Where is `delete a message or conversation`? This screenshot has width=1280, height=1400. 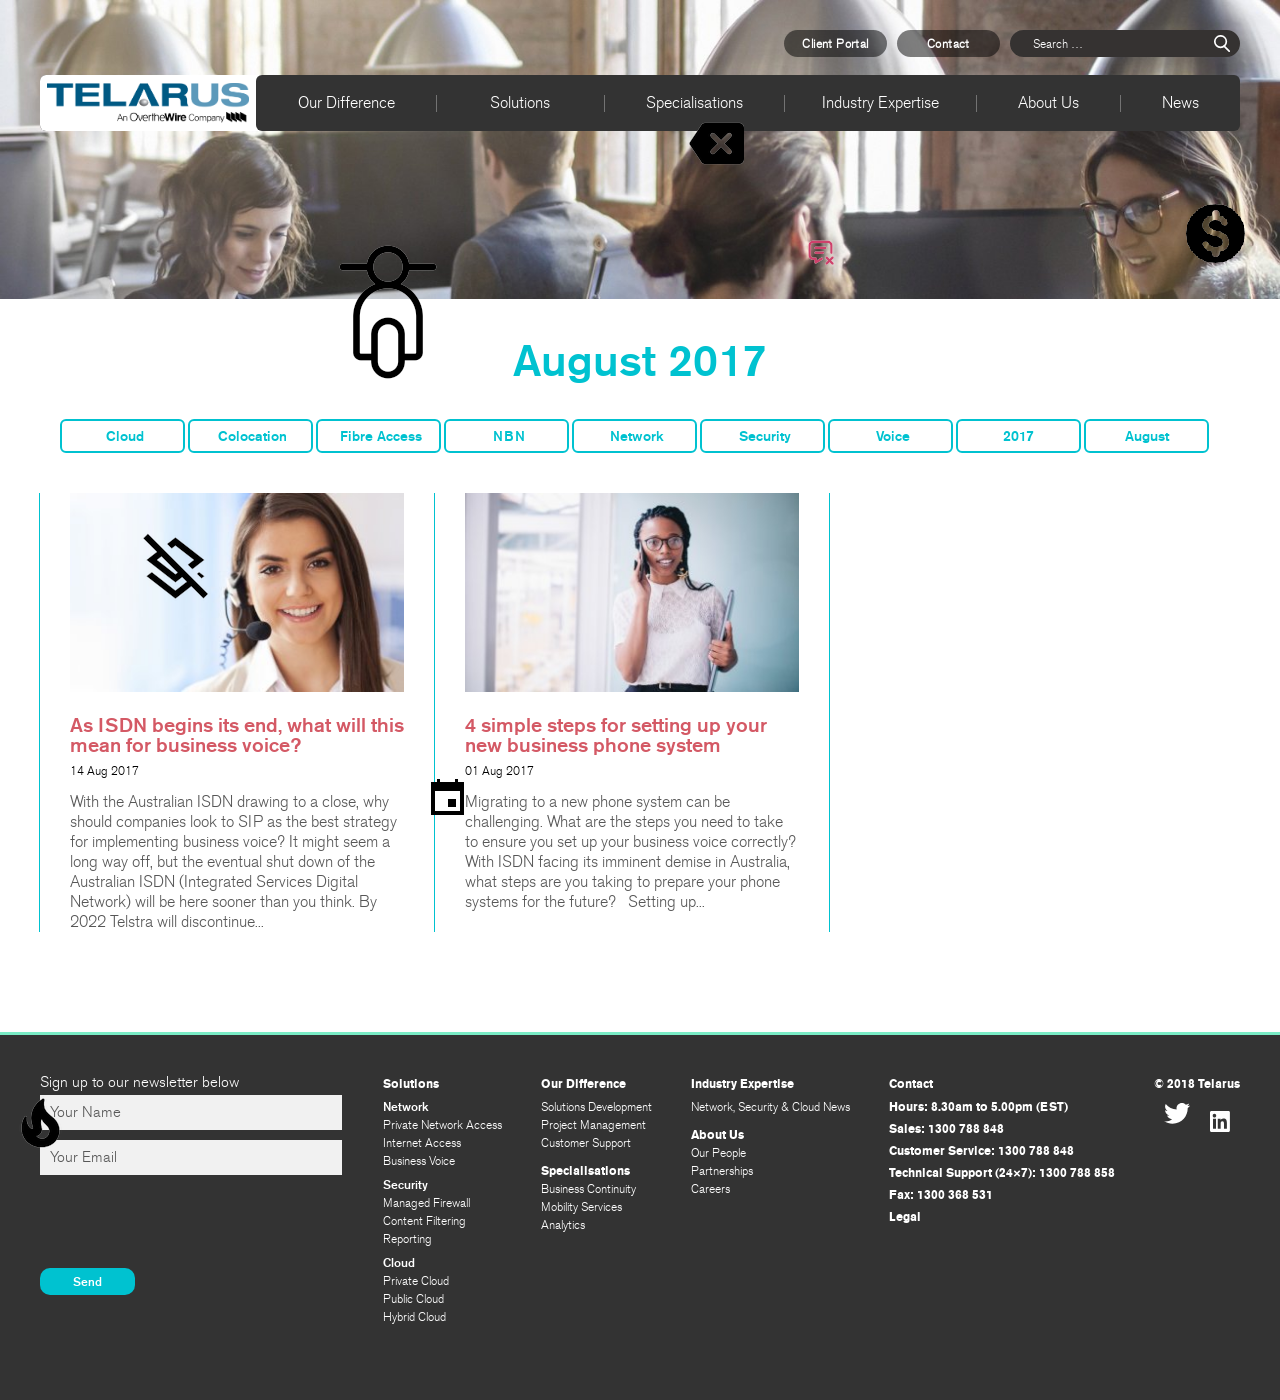 delete a message or conversation is located at coordinates (820, 251).